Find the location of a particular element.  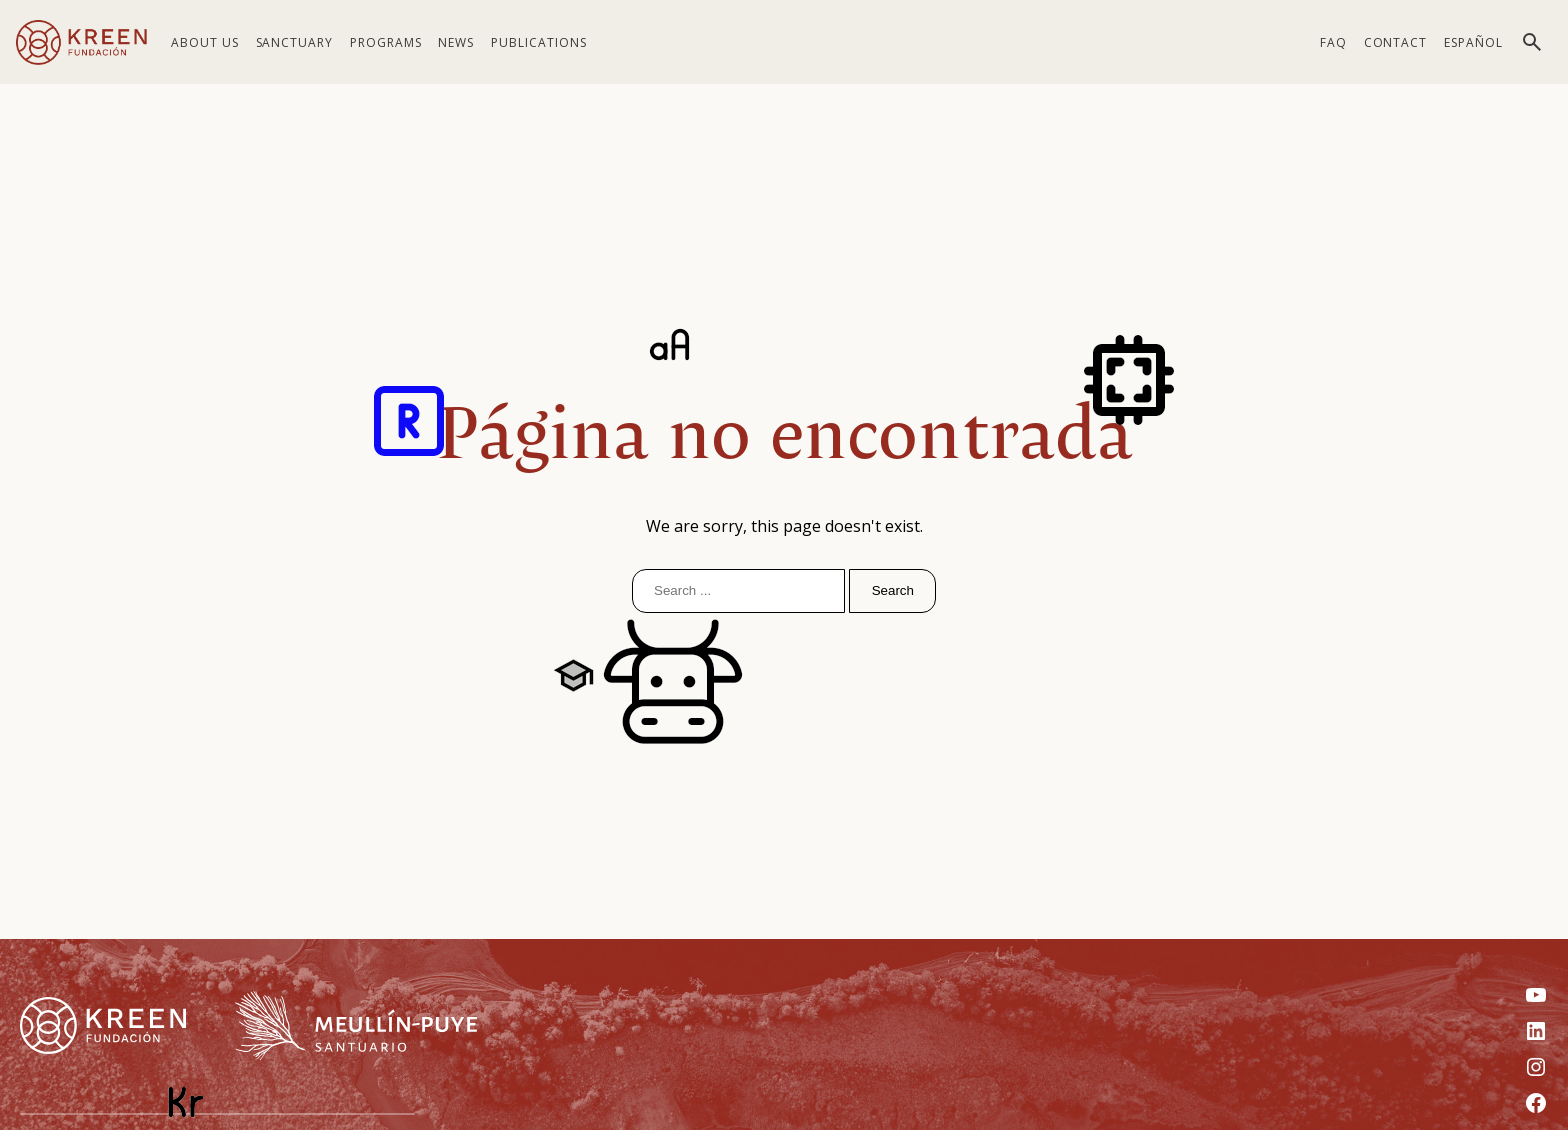

indicates a rating or review section is located at coordinates (409, 421).